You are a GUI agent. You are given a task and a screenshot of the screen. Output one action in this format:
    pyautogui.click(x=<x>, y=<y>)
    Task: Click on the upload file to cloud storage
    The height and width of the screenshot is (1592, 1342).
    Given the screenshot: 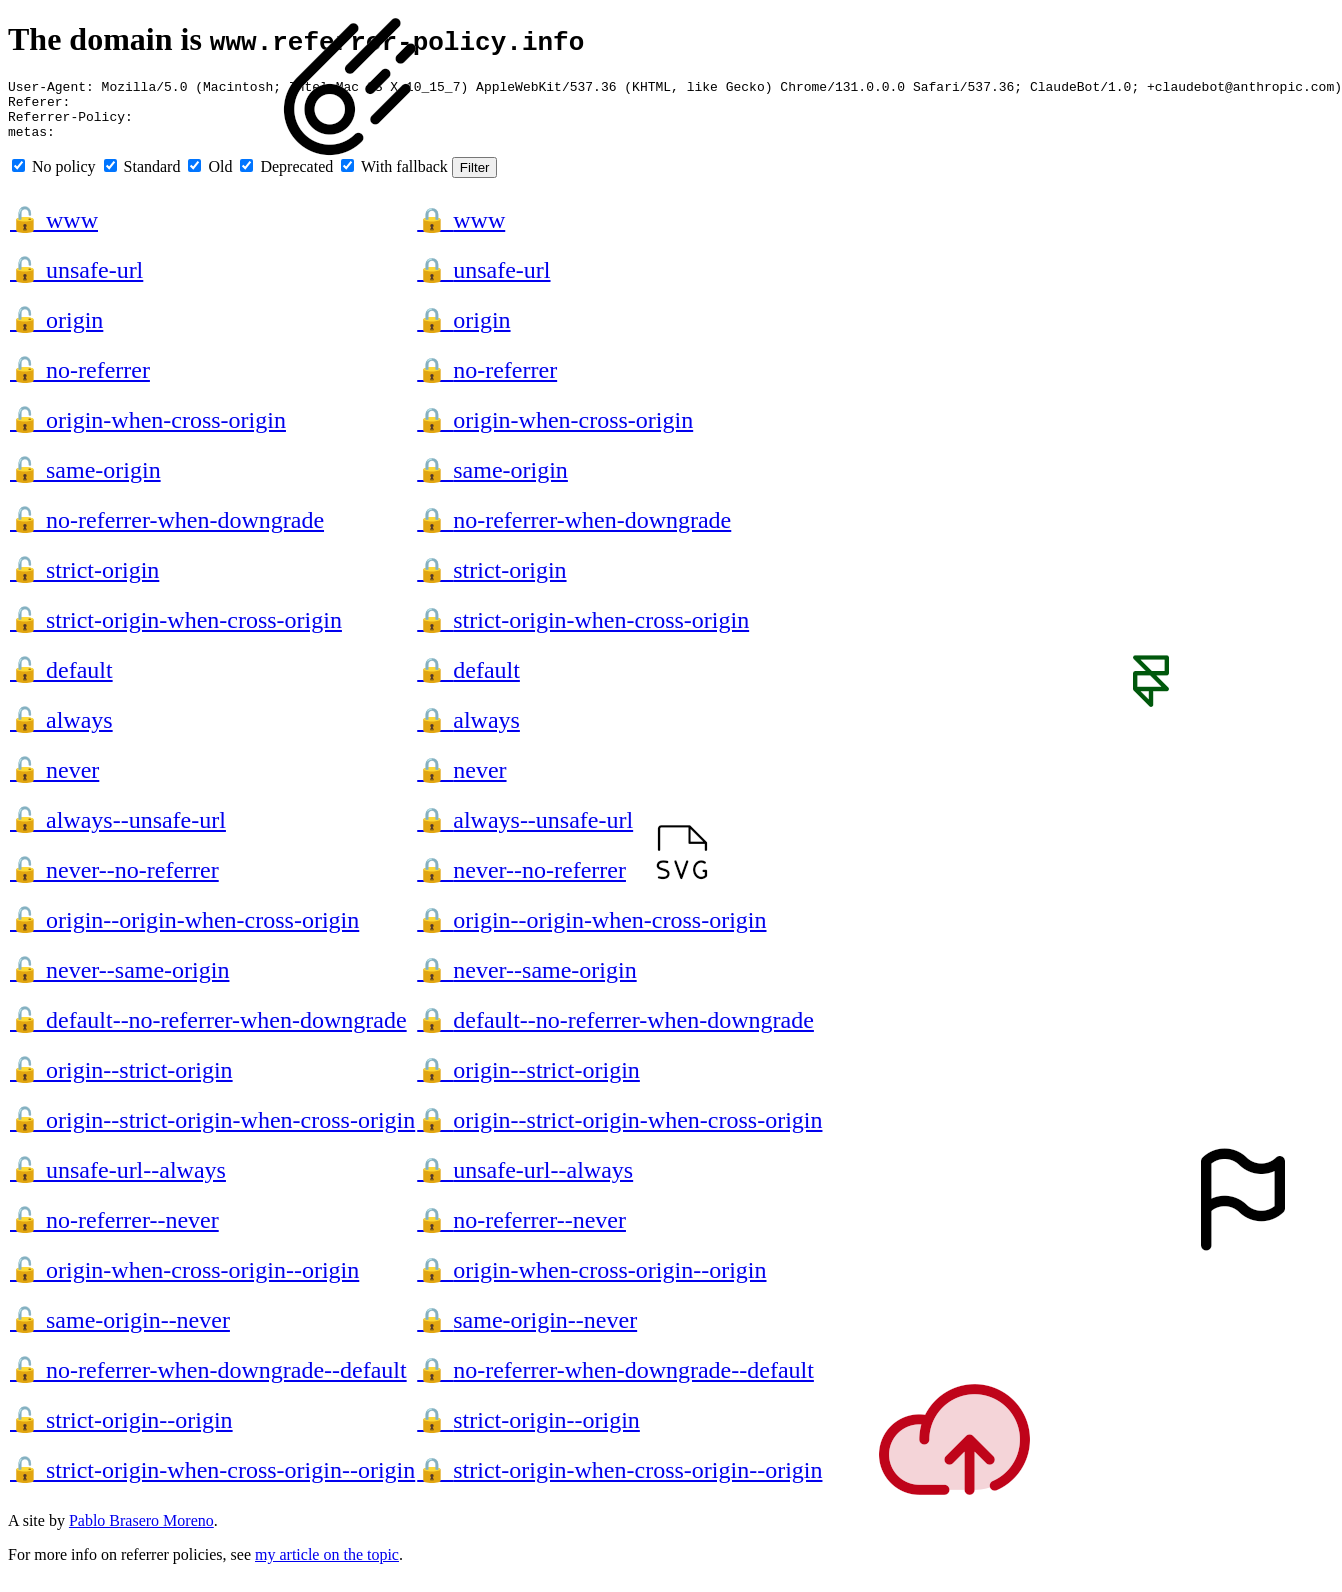 What is the action you would take?
    pyautogui.click(x=954, y=1439)
    